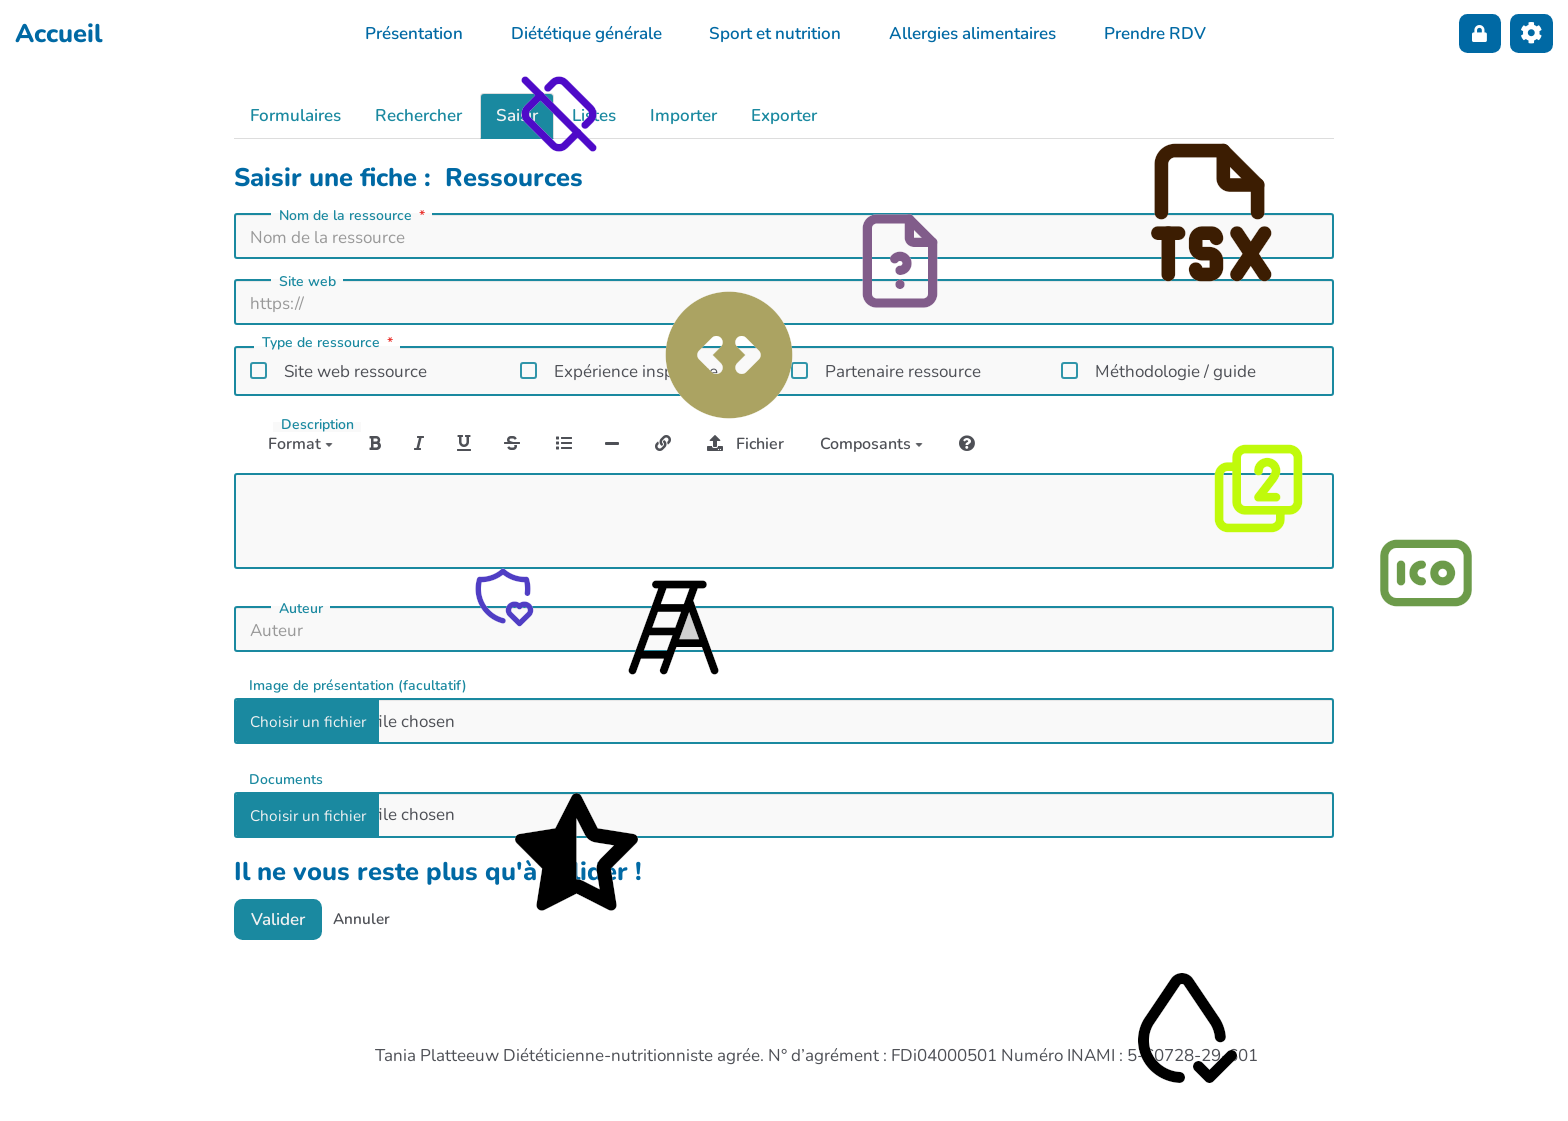 Image resolution: width=1568 pixels, height=1121 pixels. Describe the element at coordinates (729, 355) in the screenshot. I see `access code editor or developer tools` at that location.